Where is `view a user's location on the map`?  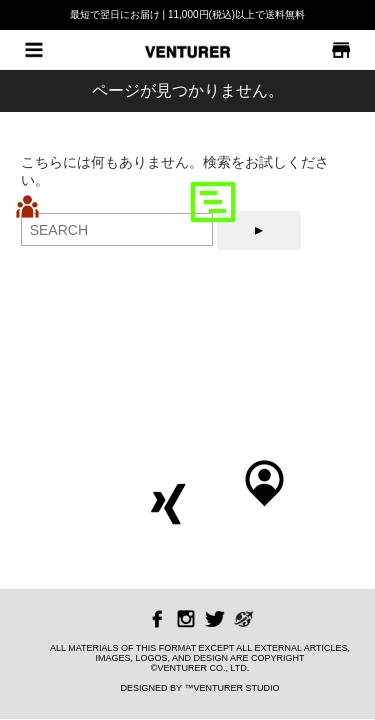
view a user's location on the map is located at coordinates (264, 481).